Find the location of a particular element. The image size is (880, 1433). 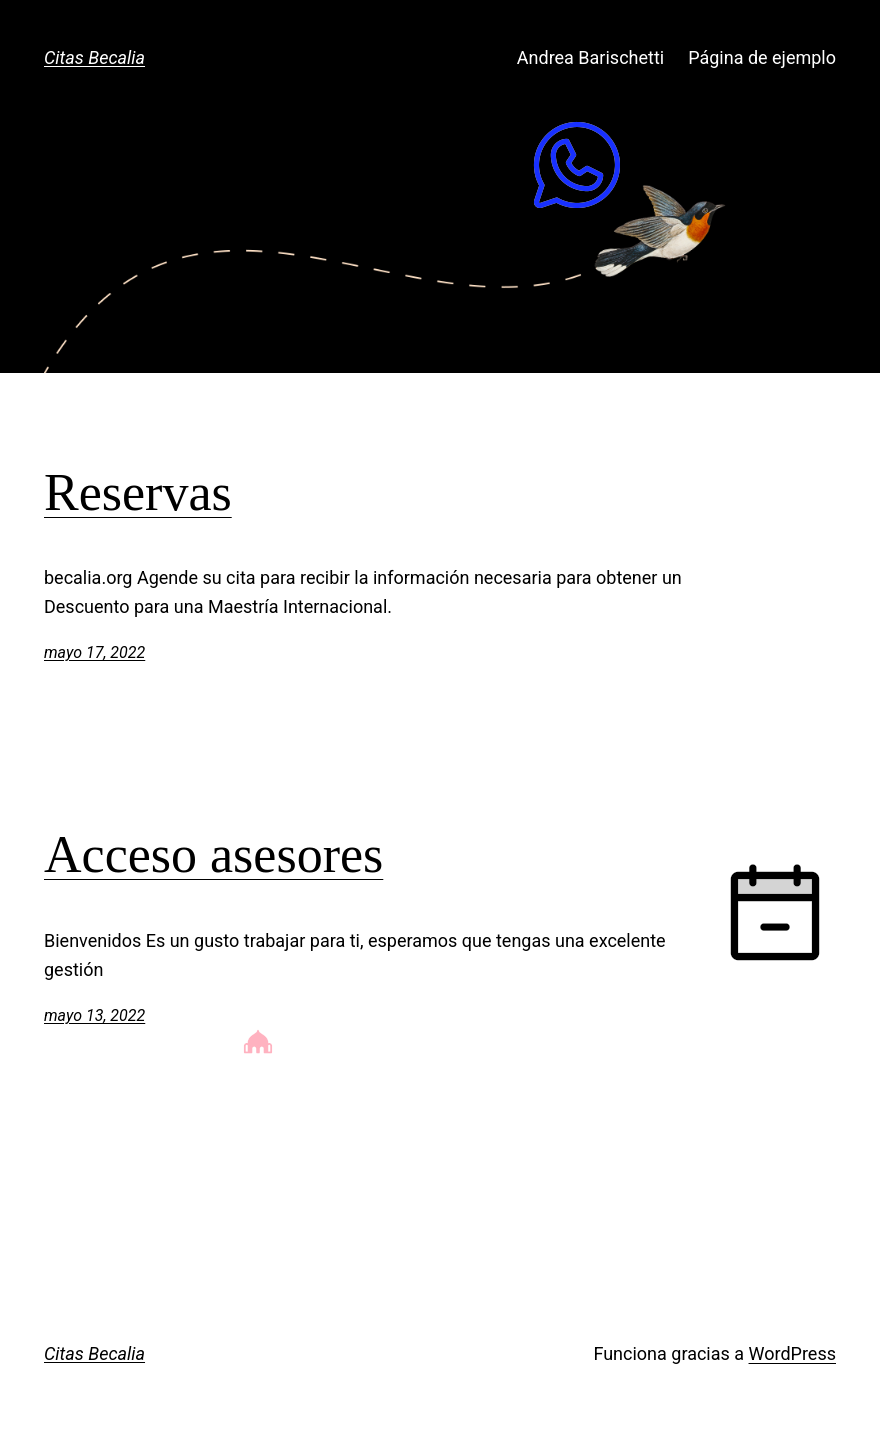

find nearby mosques is located at coordinates (258, 1043).